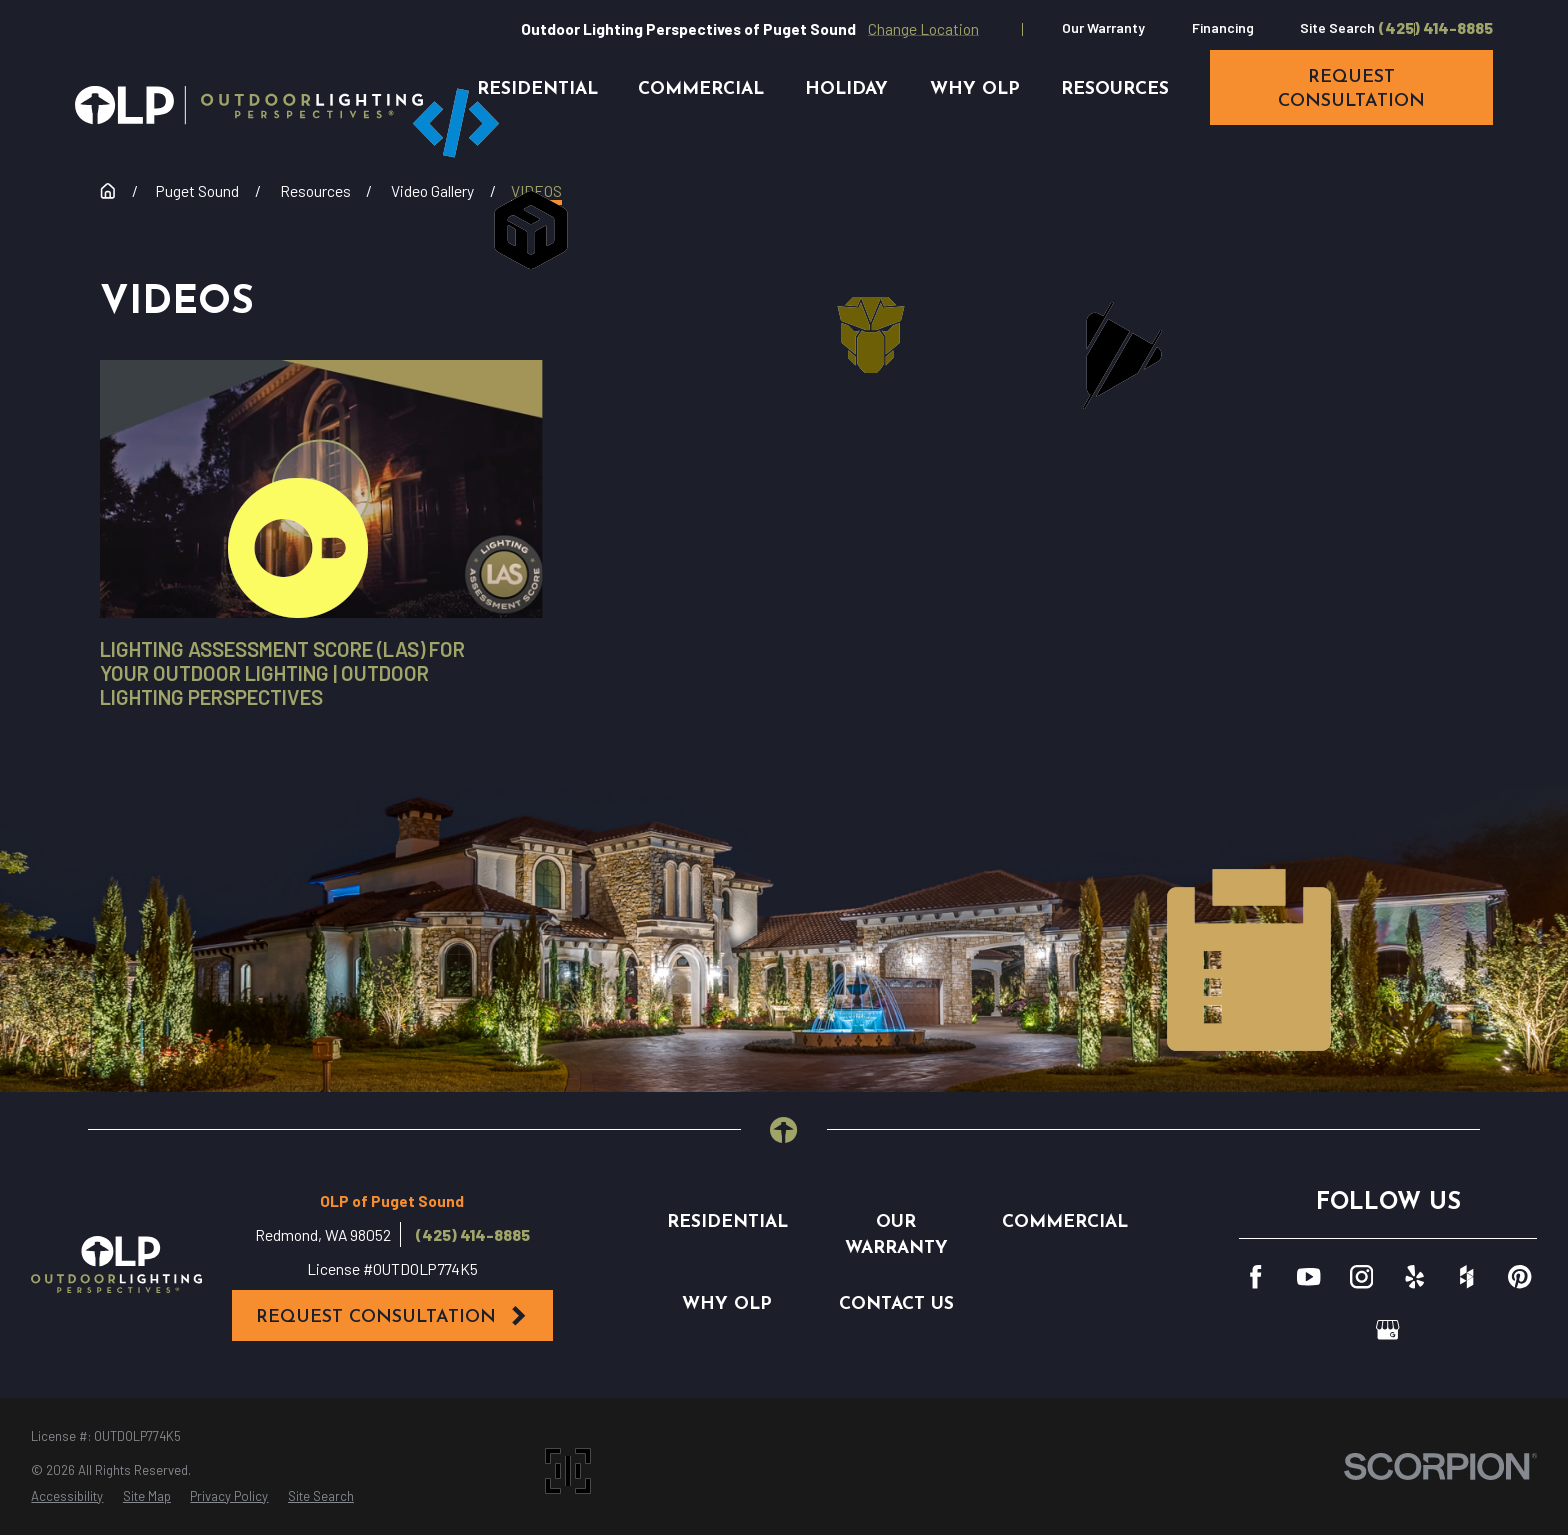  I want to click on PrimeVue UI component library logo, so click(871, 335).